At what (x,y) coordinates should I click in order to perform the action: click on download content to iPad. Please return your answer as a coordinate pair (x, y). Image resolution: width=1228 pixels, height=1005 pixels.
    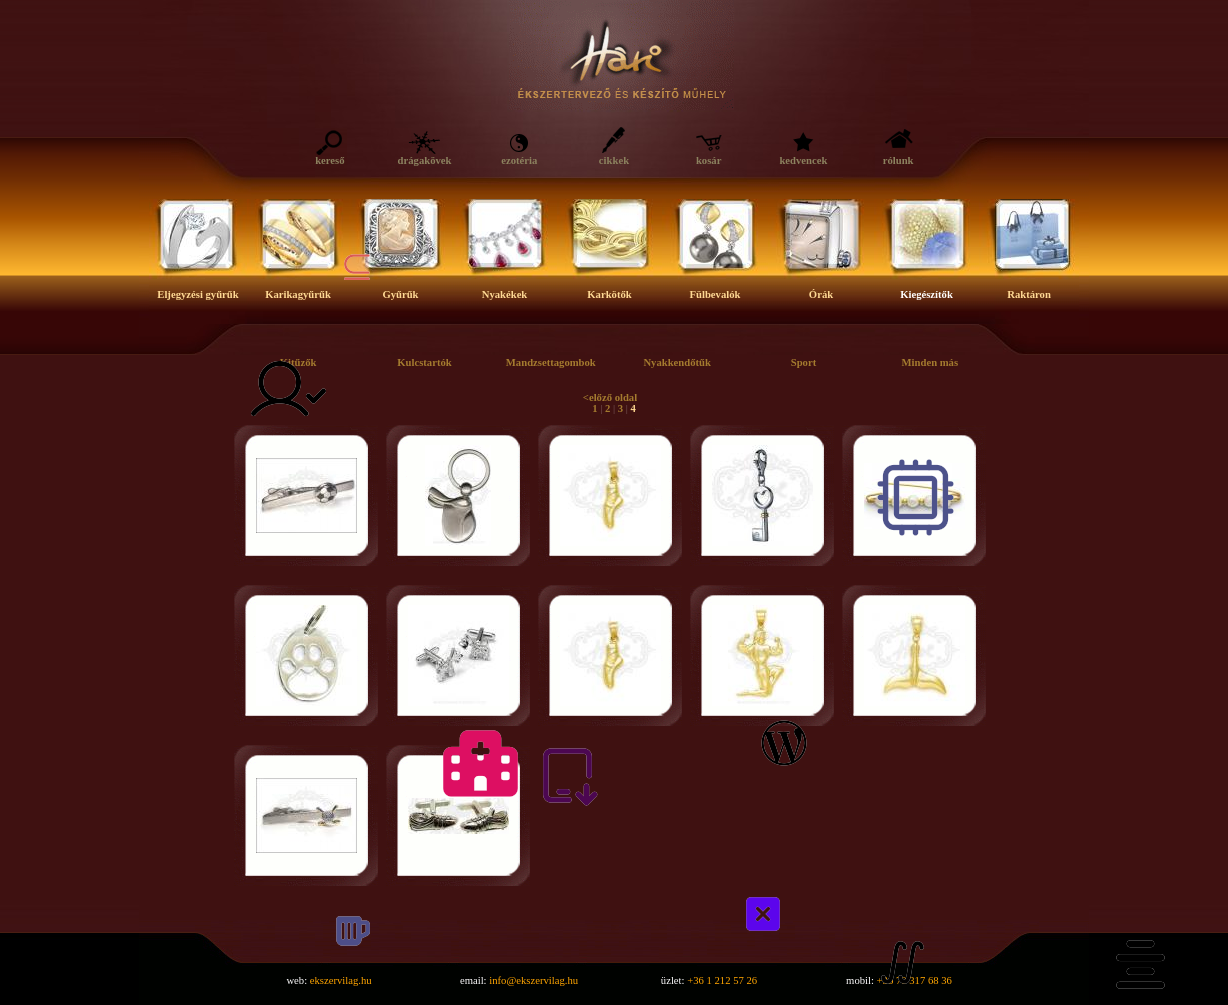
    Looking at the image, I should click on (567, 775).